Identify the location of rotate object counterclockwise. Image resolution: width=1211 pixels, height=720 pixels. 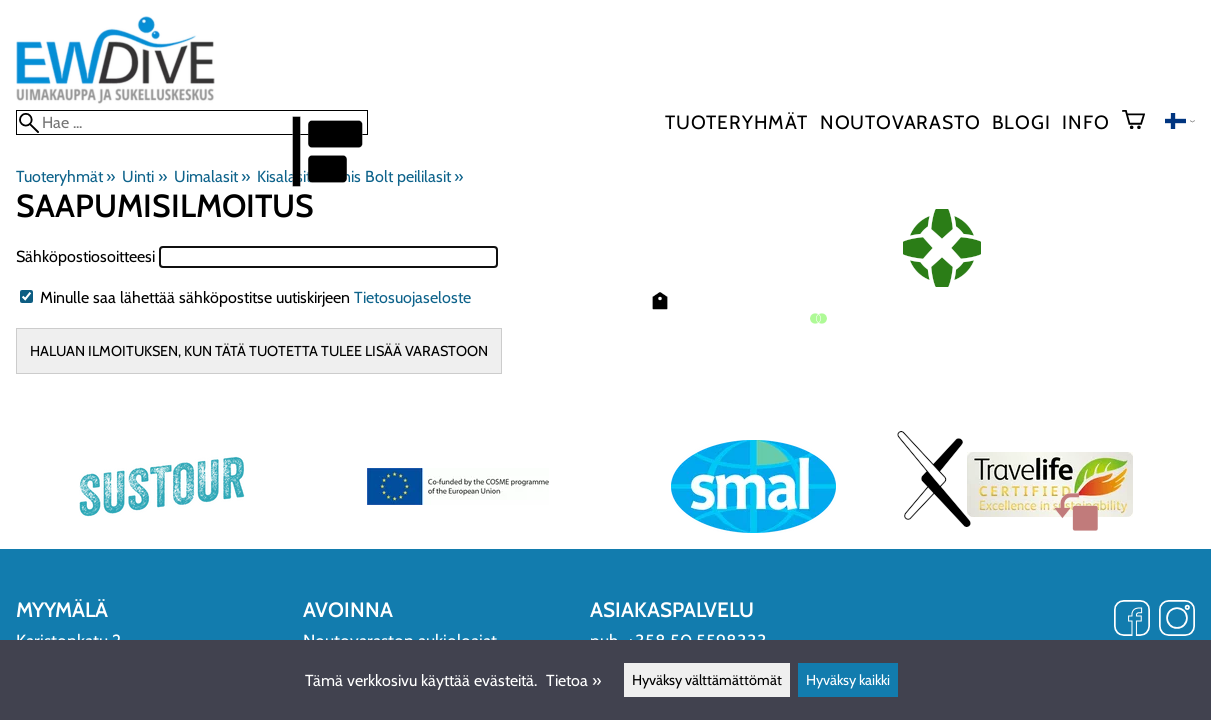
(1077, 512).